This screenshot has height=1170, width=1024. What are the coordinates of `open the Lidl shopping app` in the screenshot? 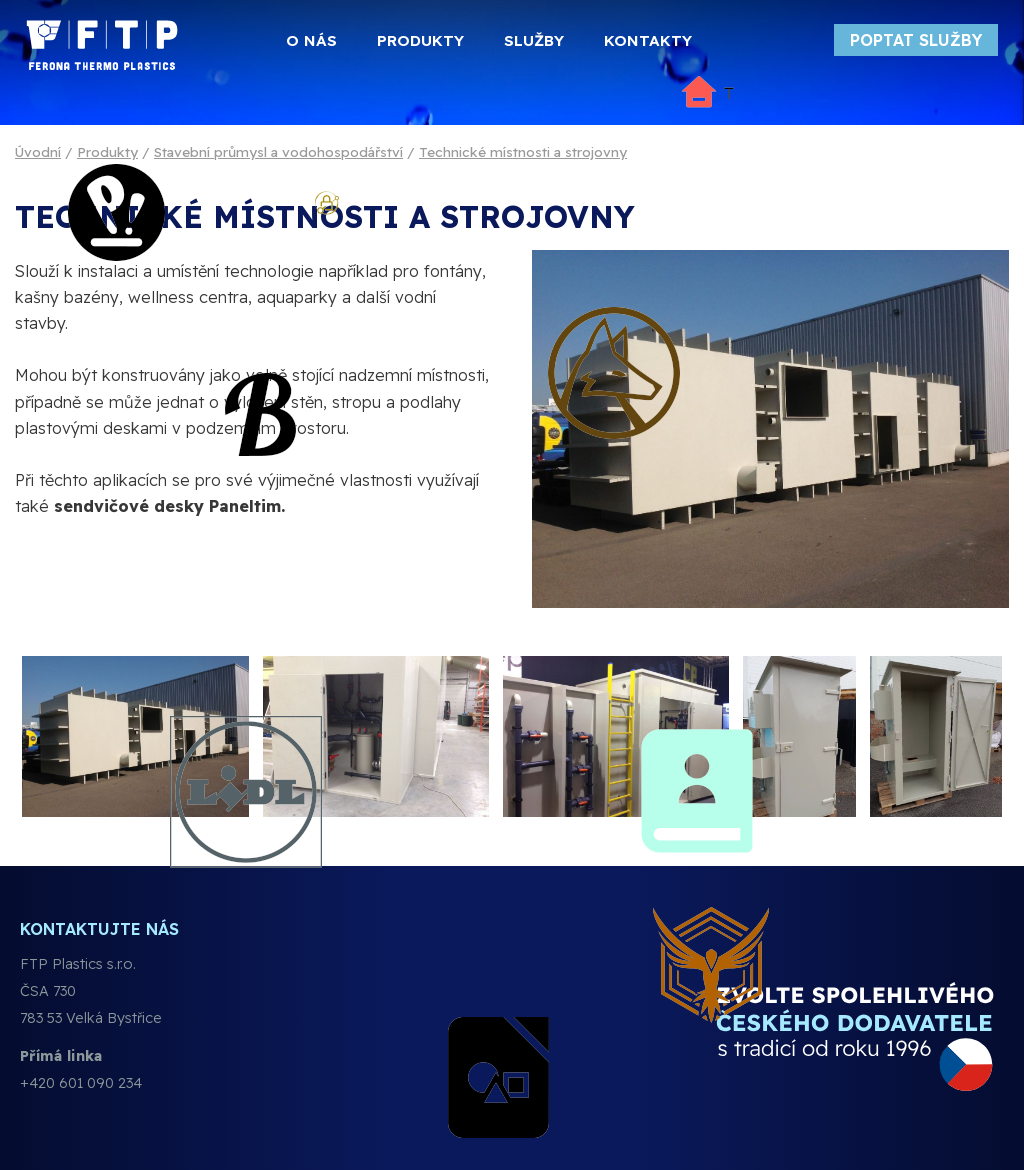 It's located at (246, 792).